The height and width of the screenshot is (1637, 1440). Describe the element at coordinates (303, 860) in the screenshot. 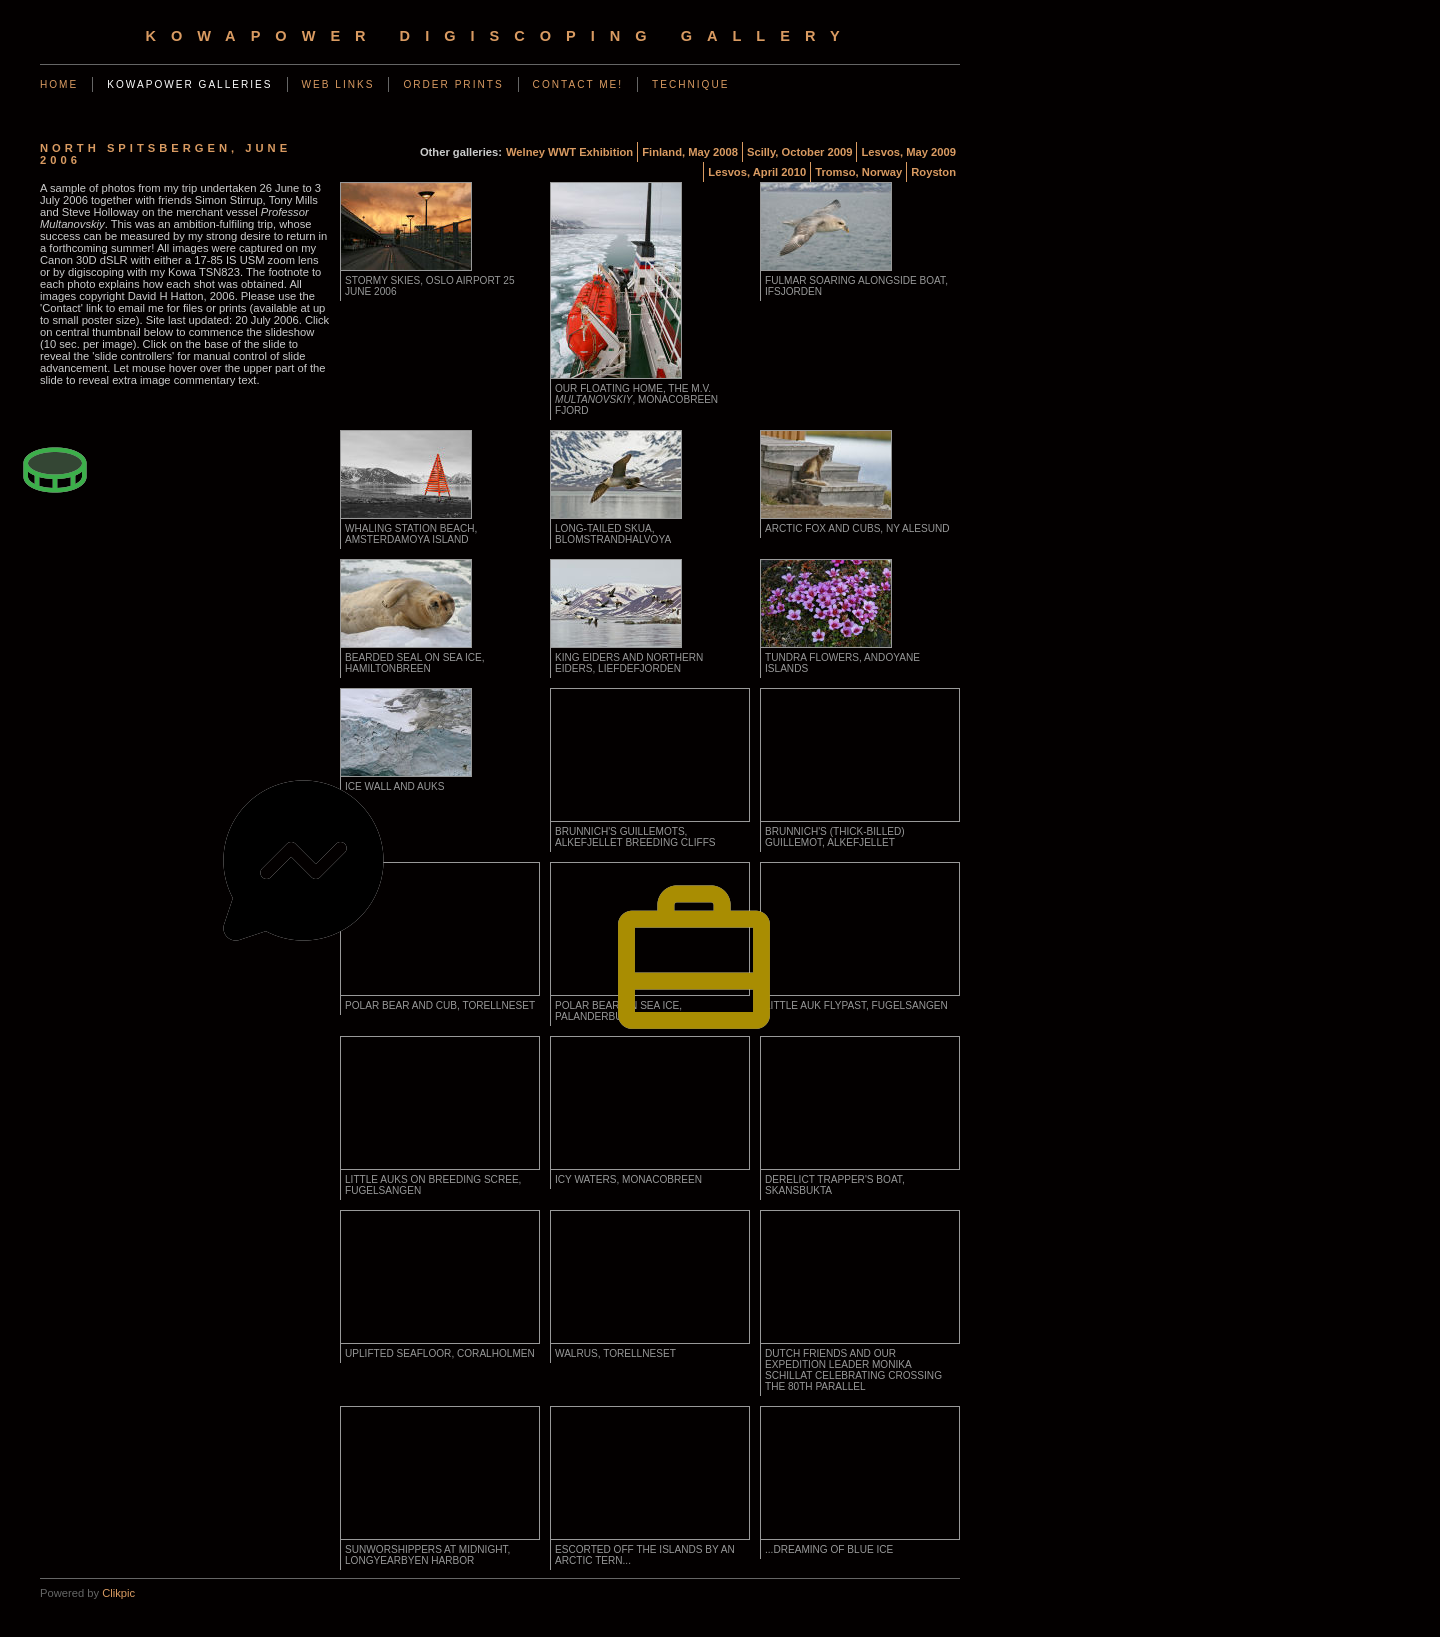

I see `open facebook messenger` at that location.